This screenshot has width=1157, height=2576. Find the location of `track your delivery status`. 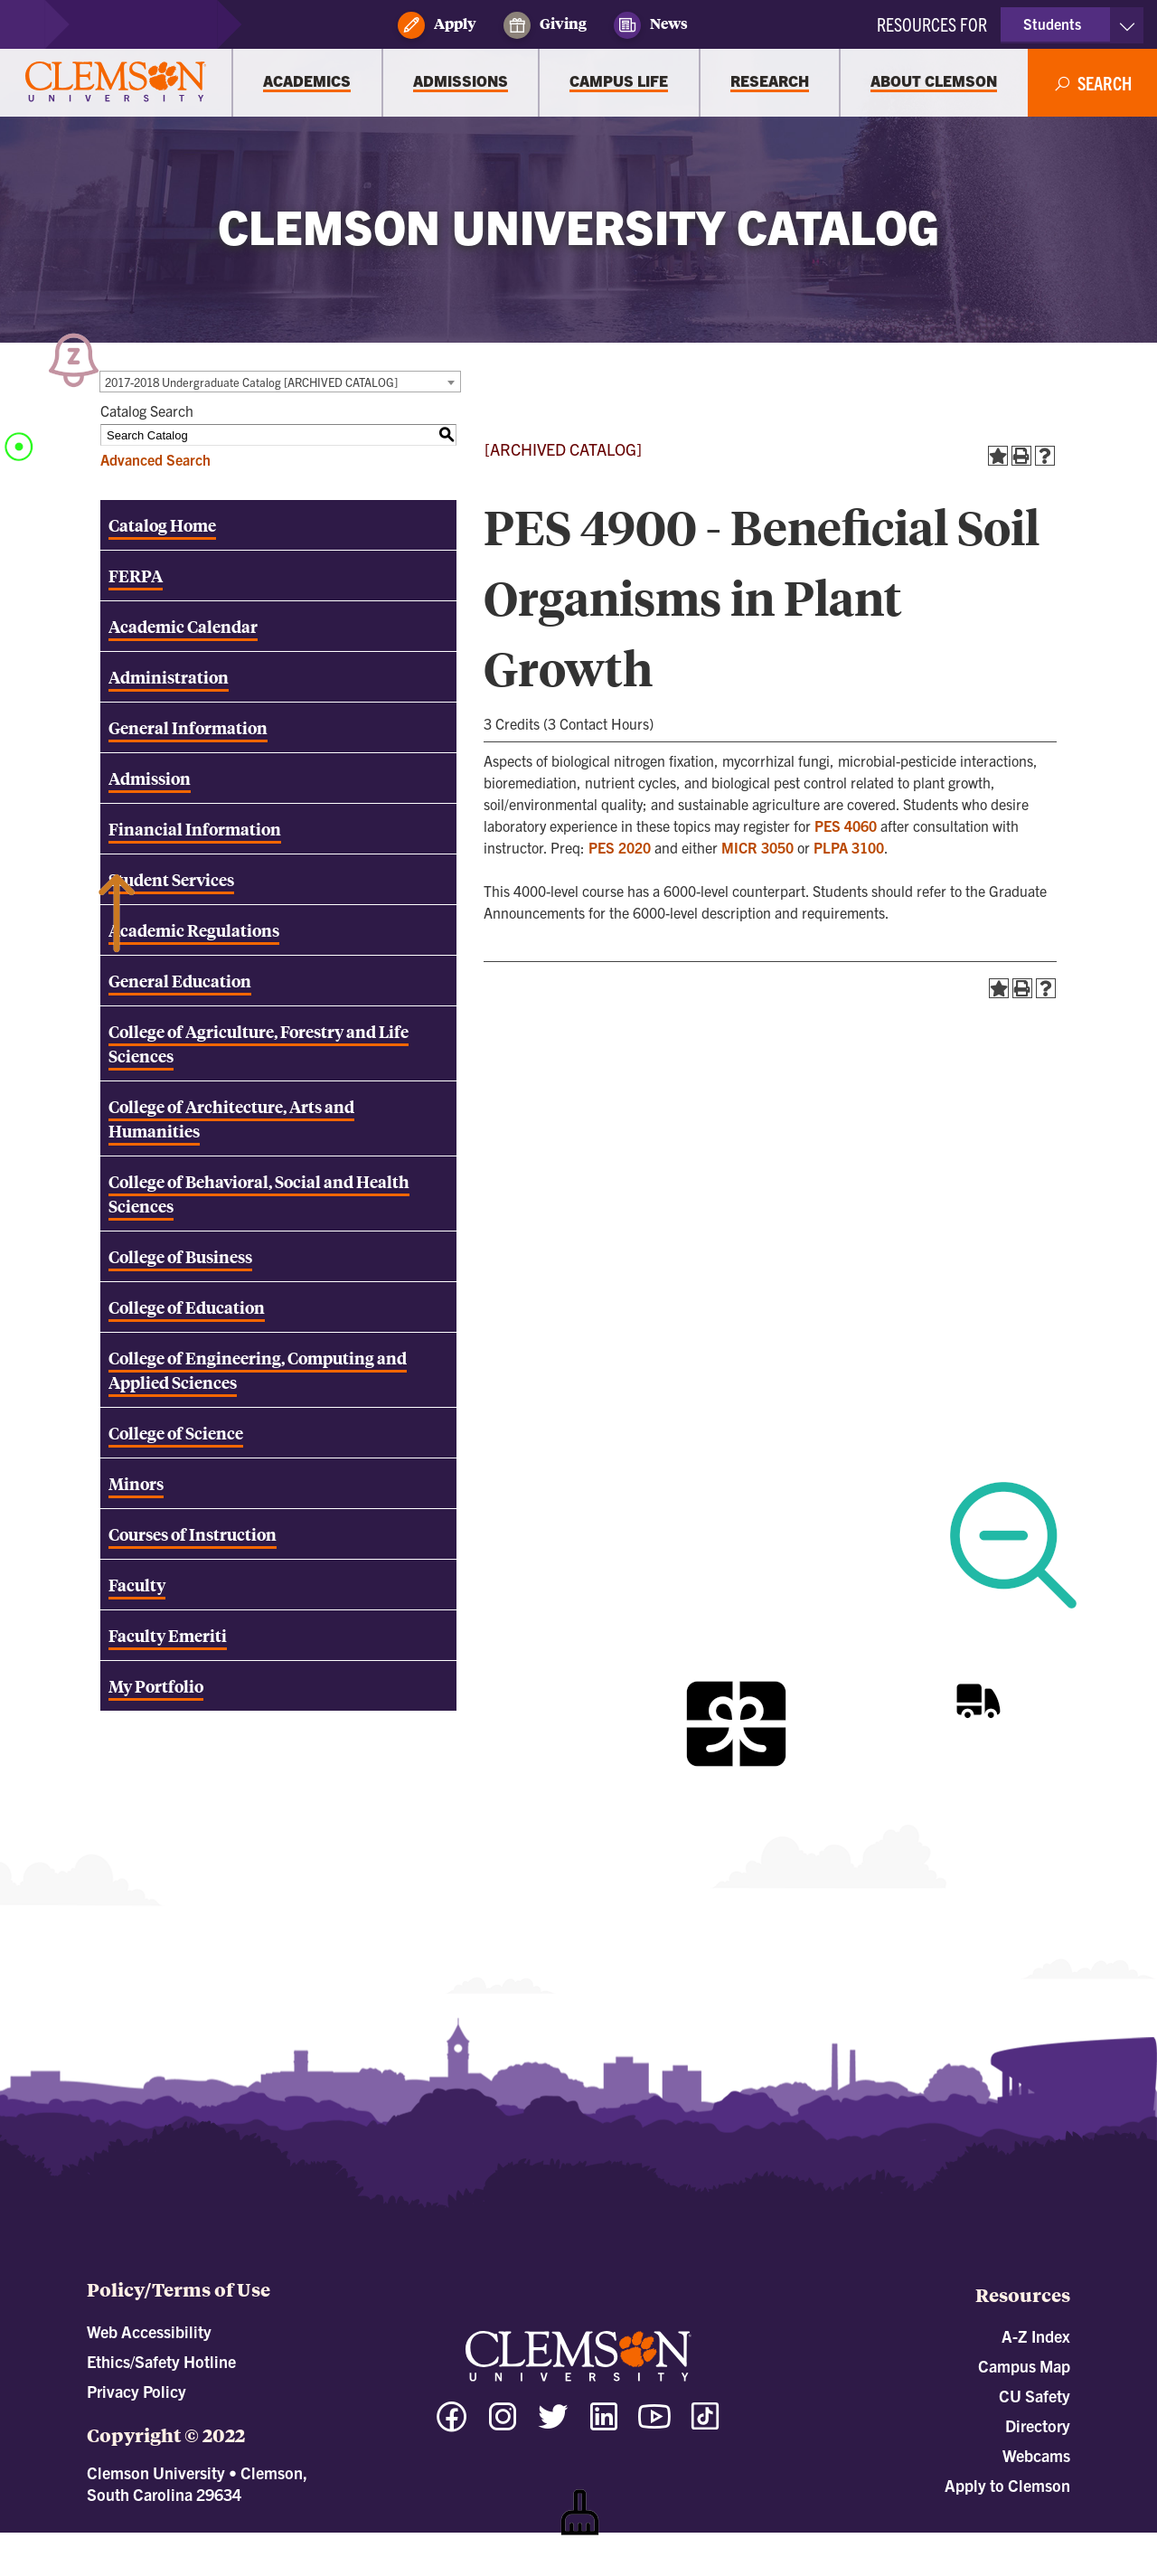

track your delivery status is located at coordinates (978, 1699).